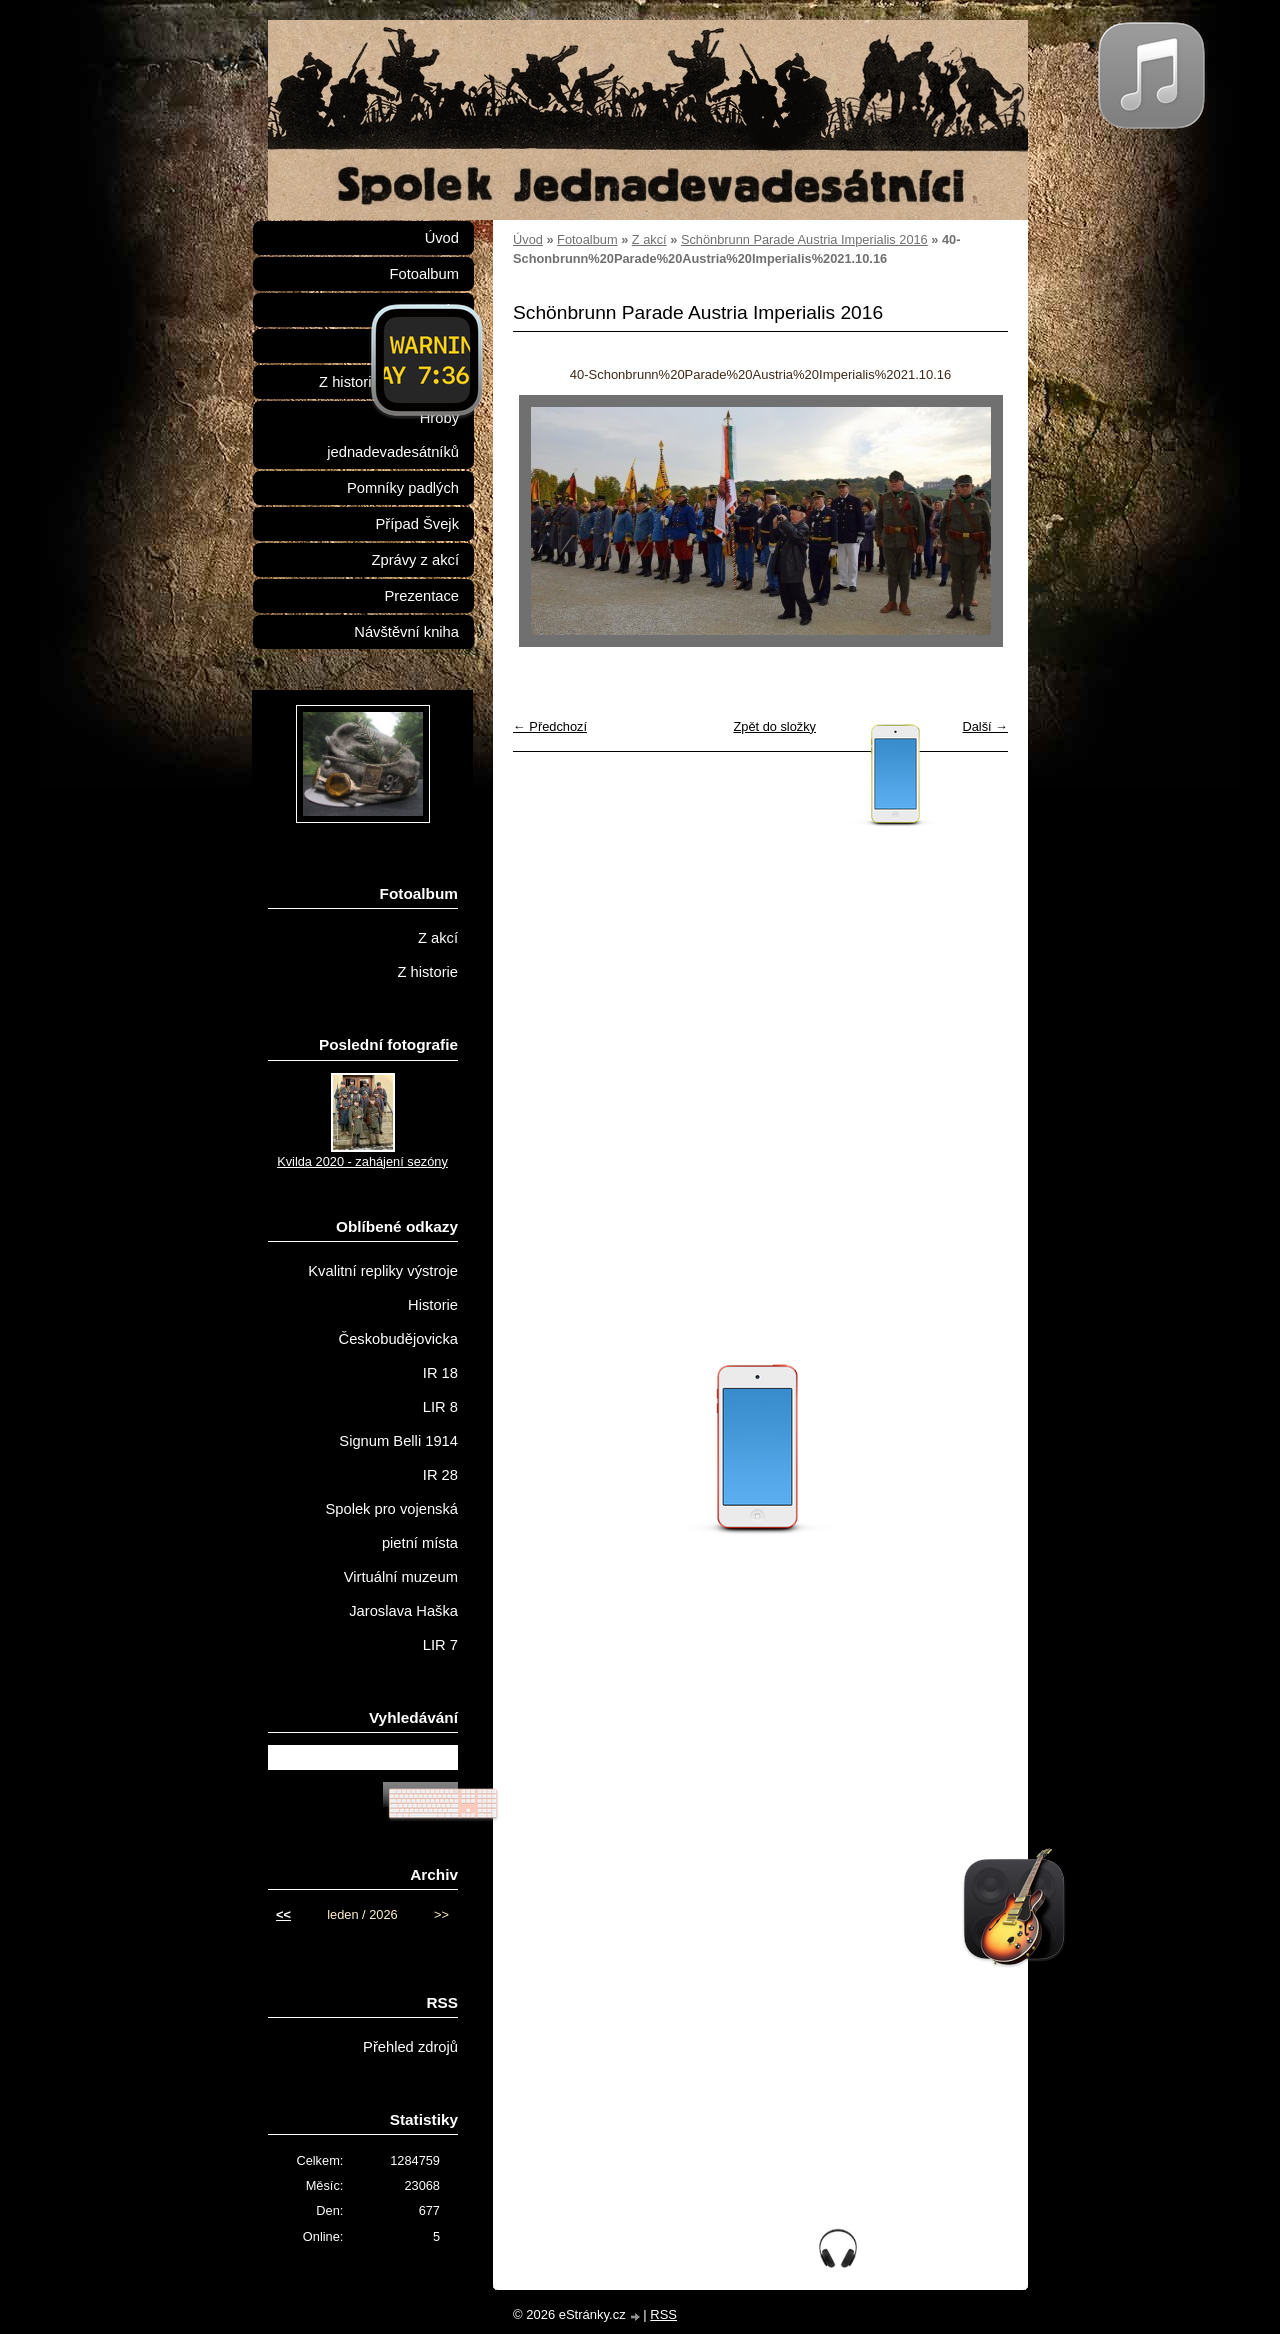  Describe the element at coordinates (427, 360) in the screenshot. I see `open the console app to view system logs` at that location.